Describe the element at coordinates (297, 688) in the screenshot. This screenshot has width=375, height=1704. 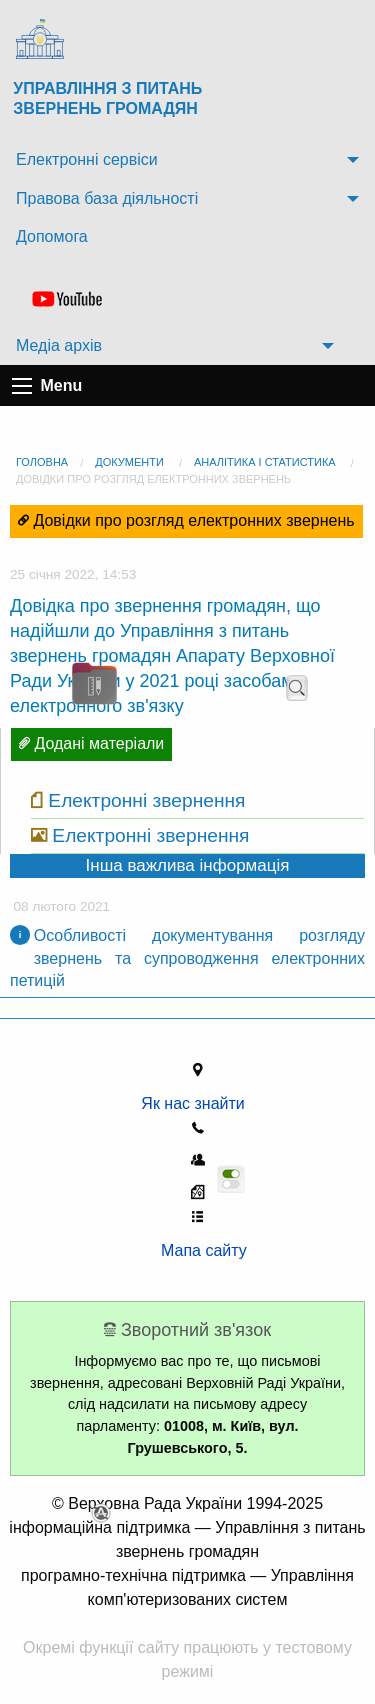
I see `open the system logs application` at that location.